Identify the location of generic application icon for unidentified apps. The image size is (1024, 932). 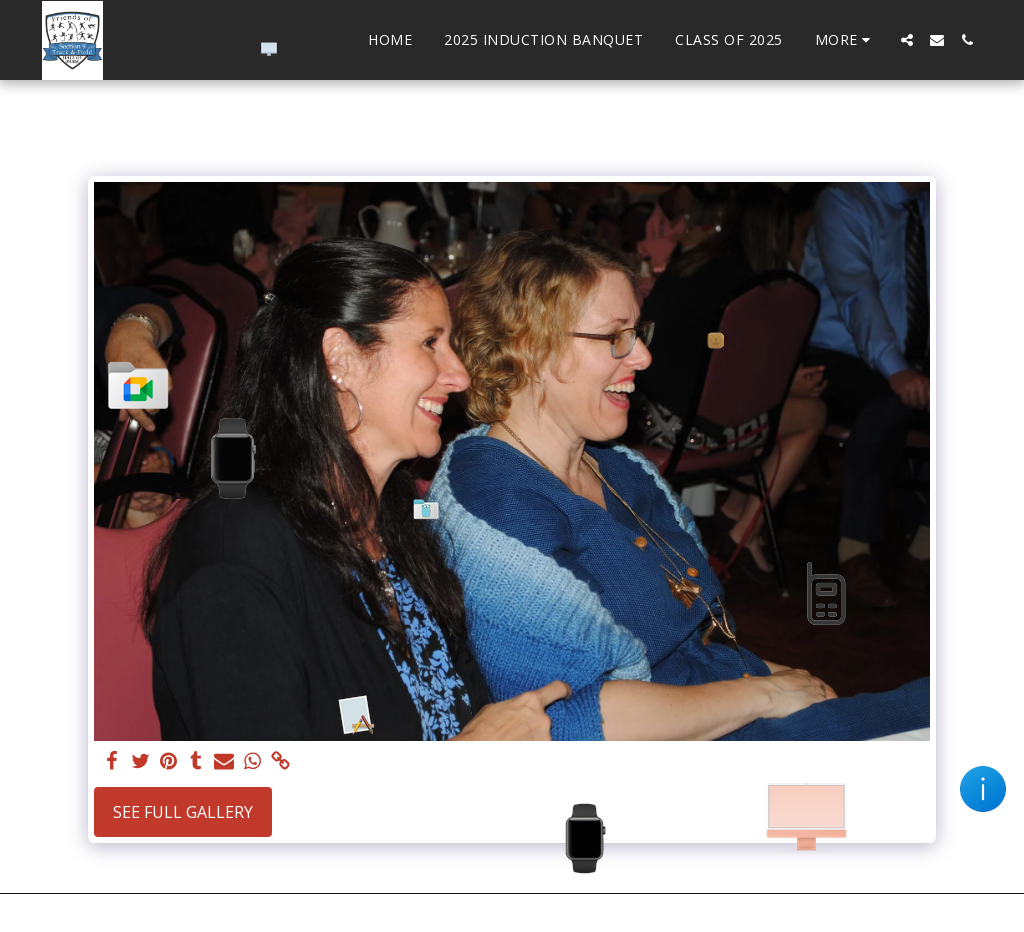
(355, 715).